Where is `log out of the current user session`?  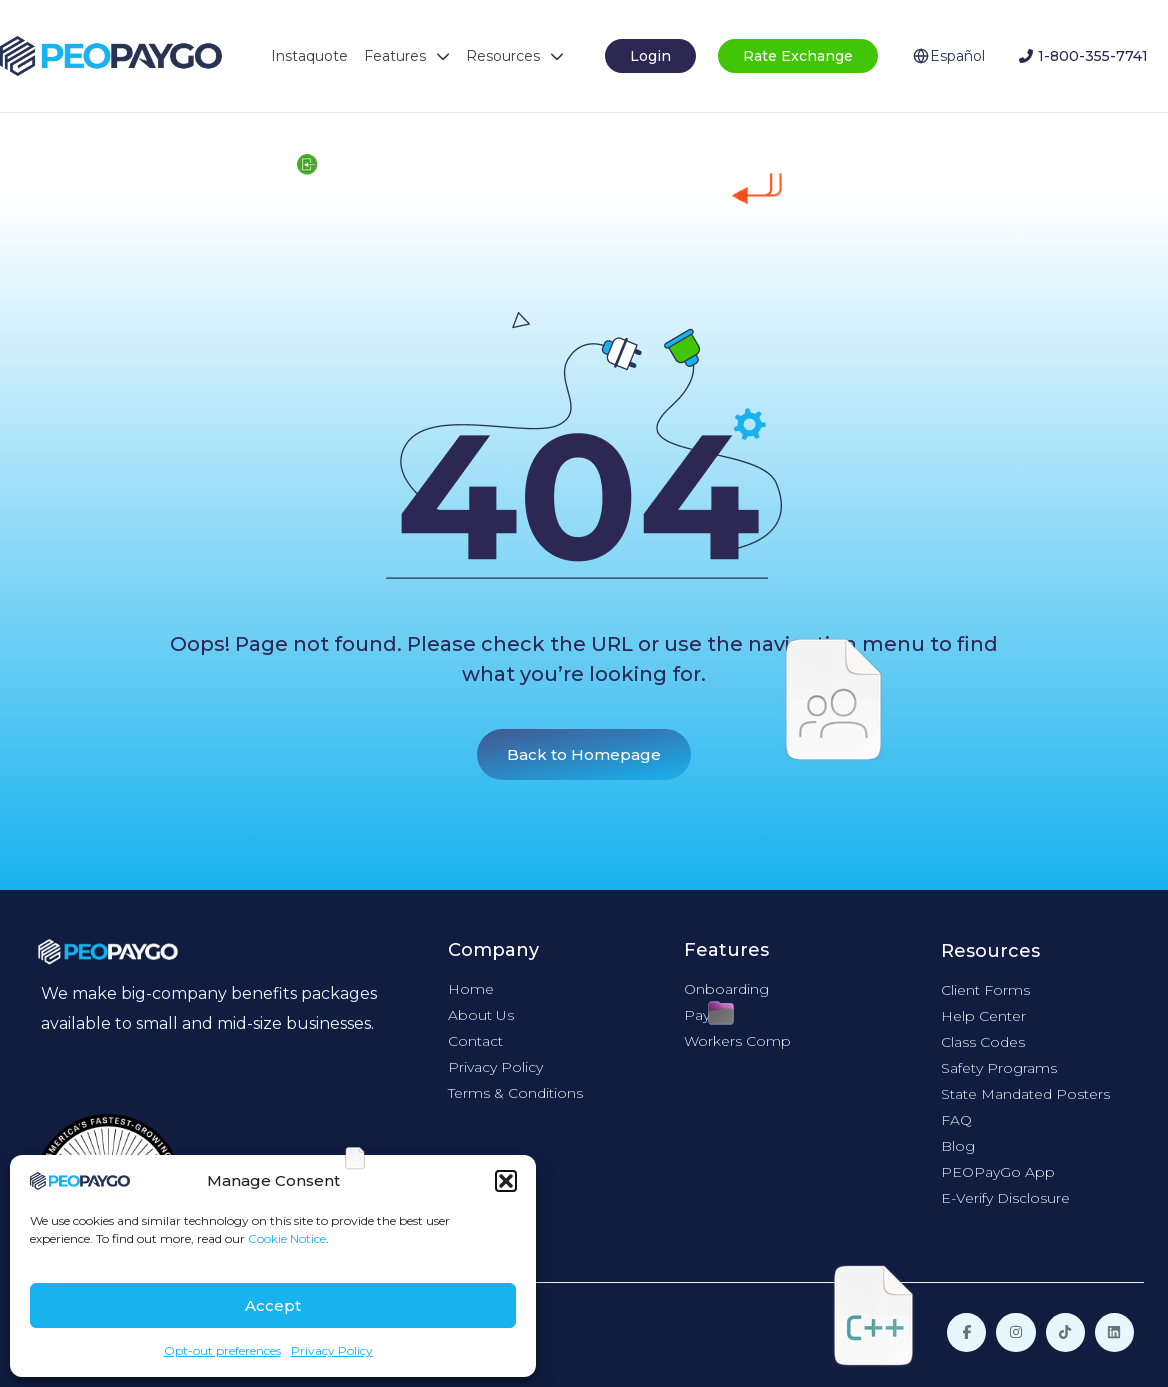
log out of the current user session is located at coordinates (307, 164).